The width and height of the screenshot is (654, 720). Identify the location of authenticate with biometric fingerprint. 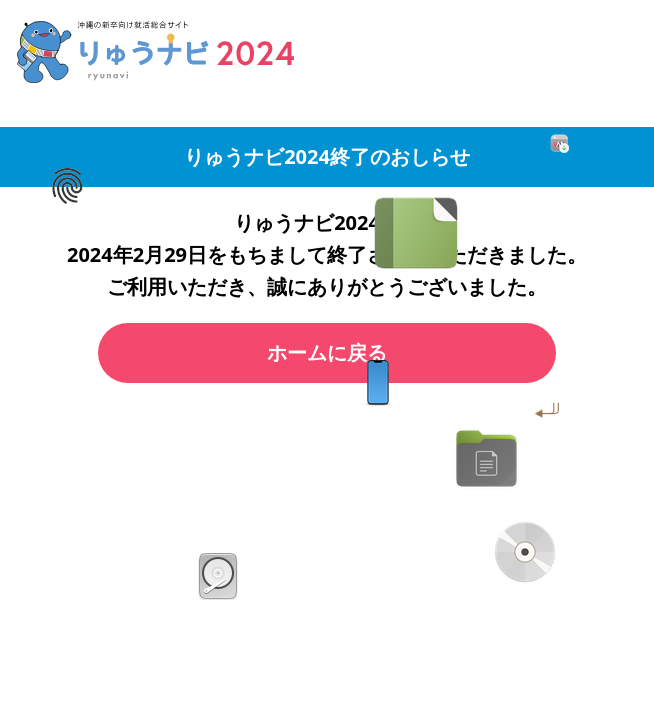
(68, 186).